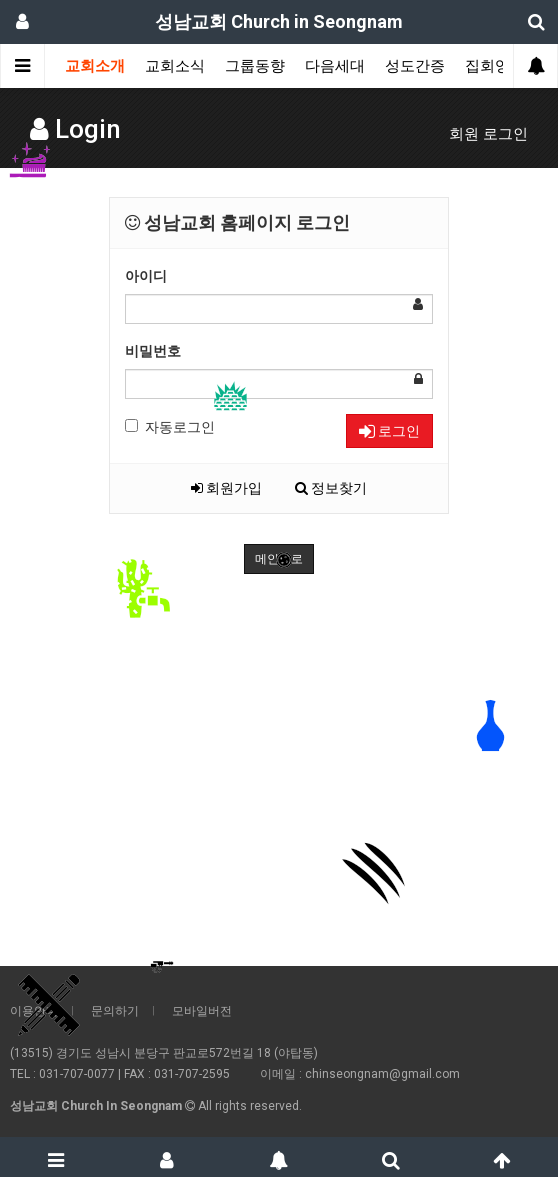 The height and width of the screenshot is (1177, 558). What do you see at coordinates (284, 560) in the screenshot?
I see `clothing or fashion category` at bounding box center [284, 560].